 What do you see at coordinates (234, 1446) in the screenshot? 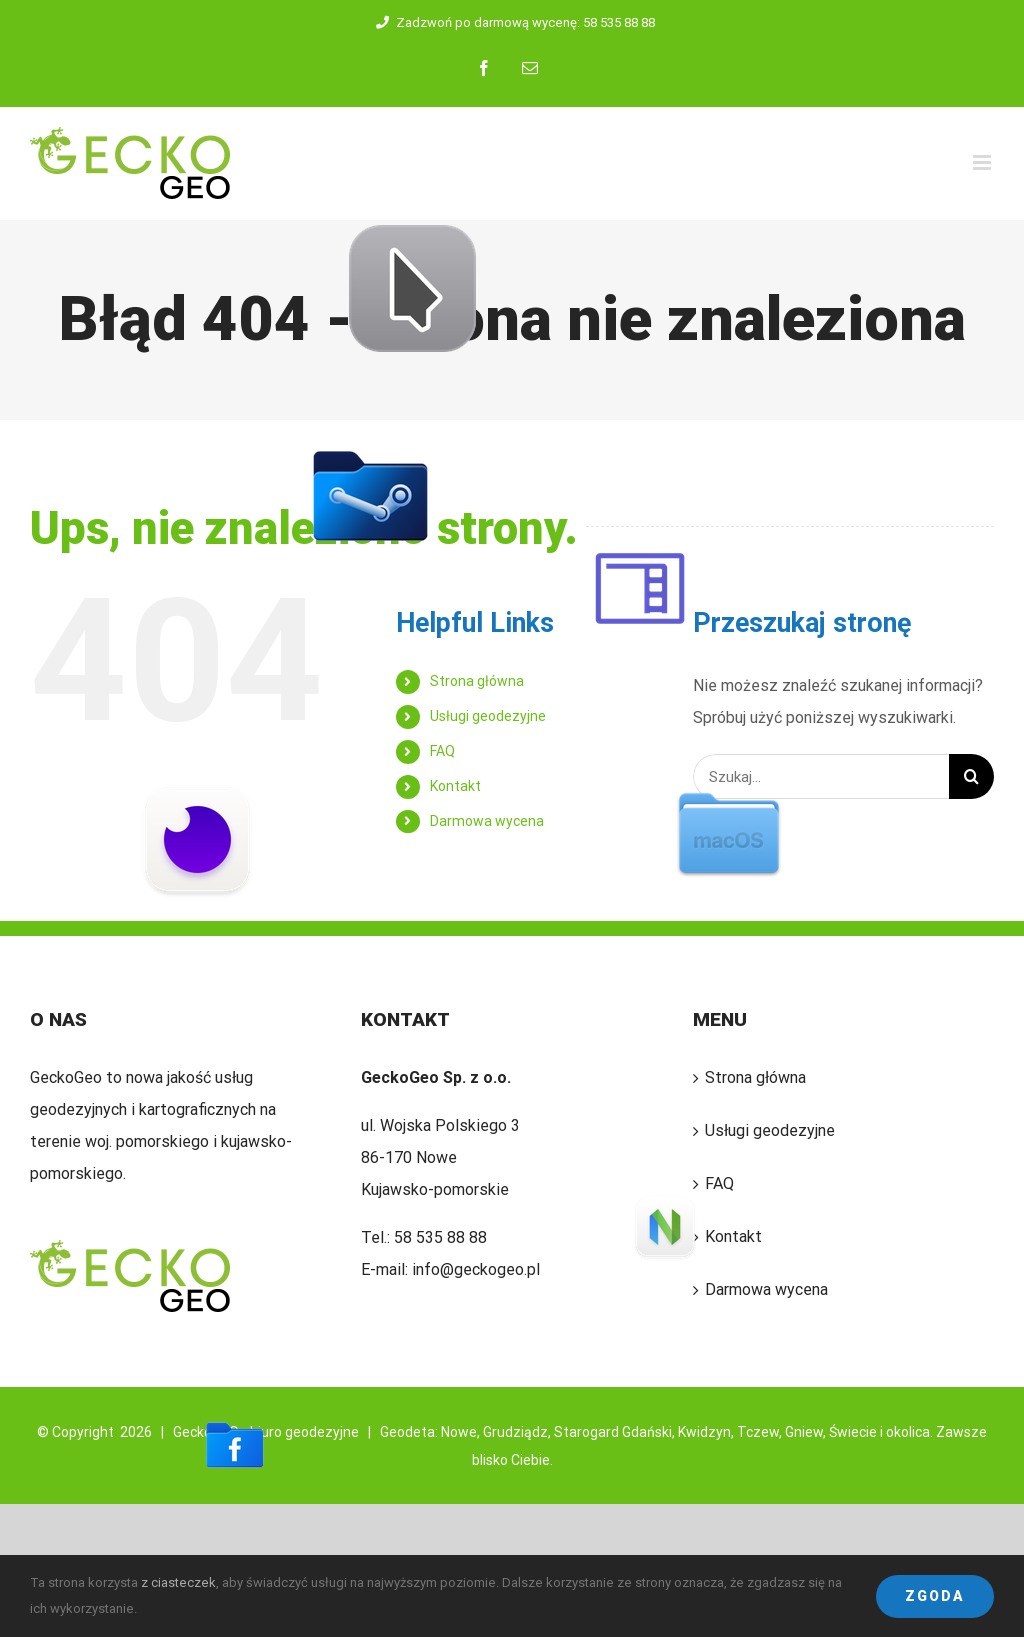
I see `open folder containing facebook-related files` at bounding box center [234, 1446].